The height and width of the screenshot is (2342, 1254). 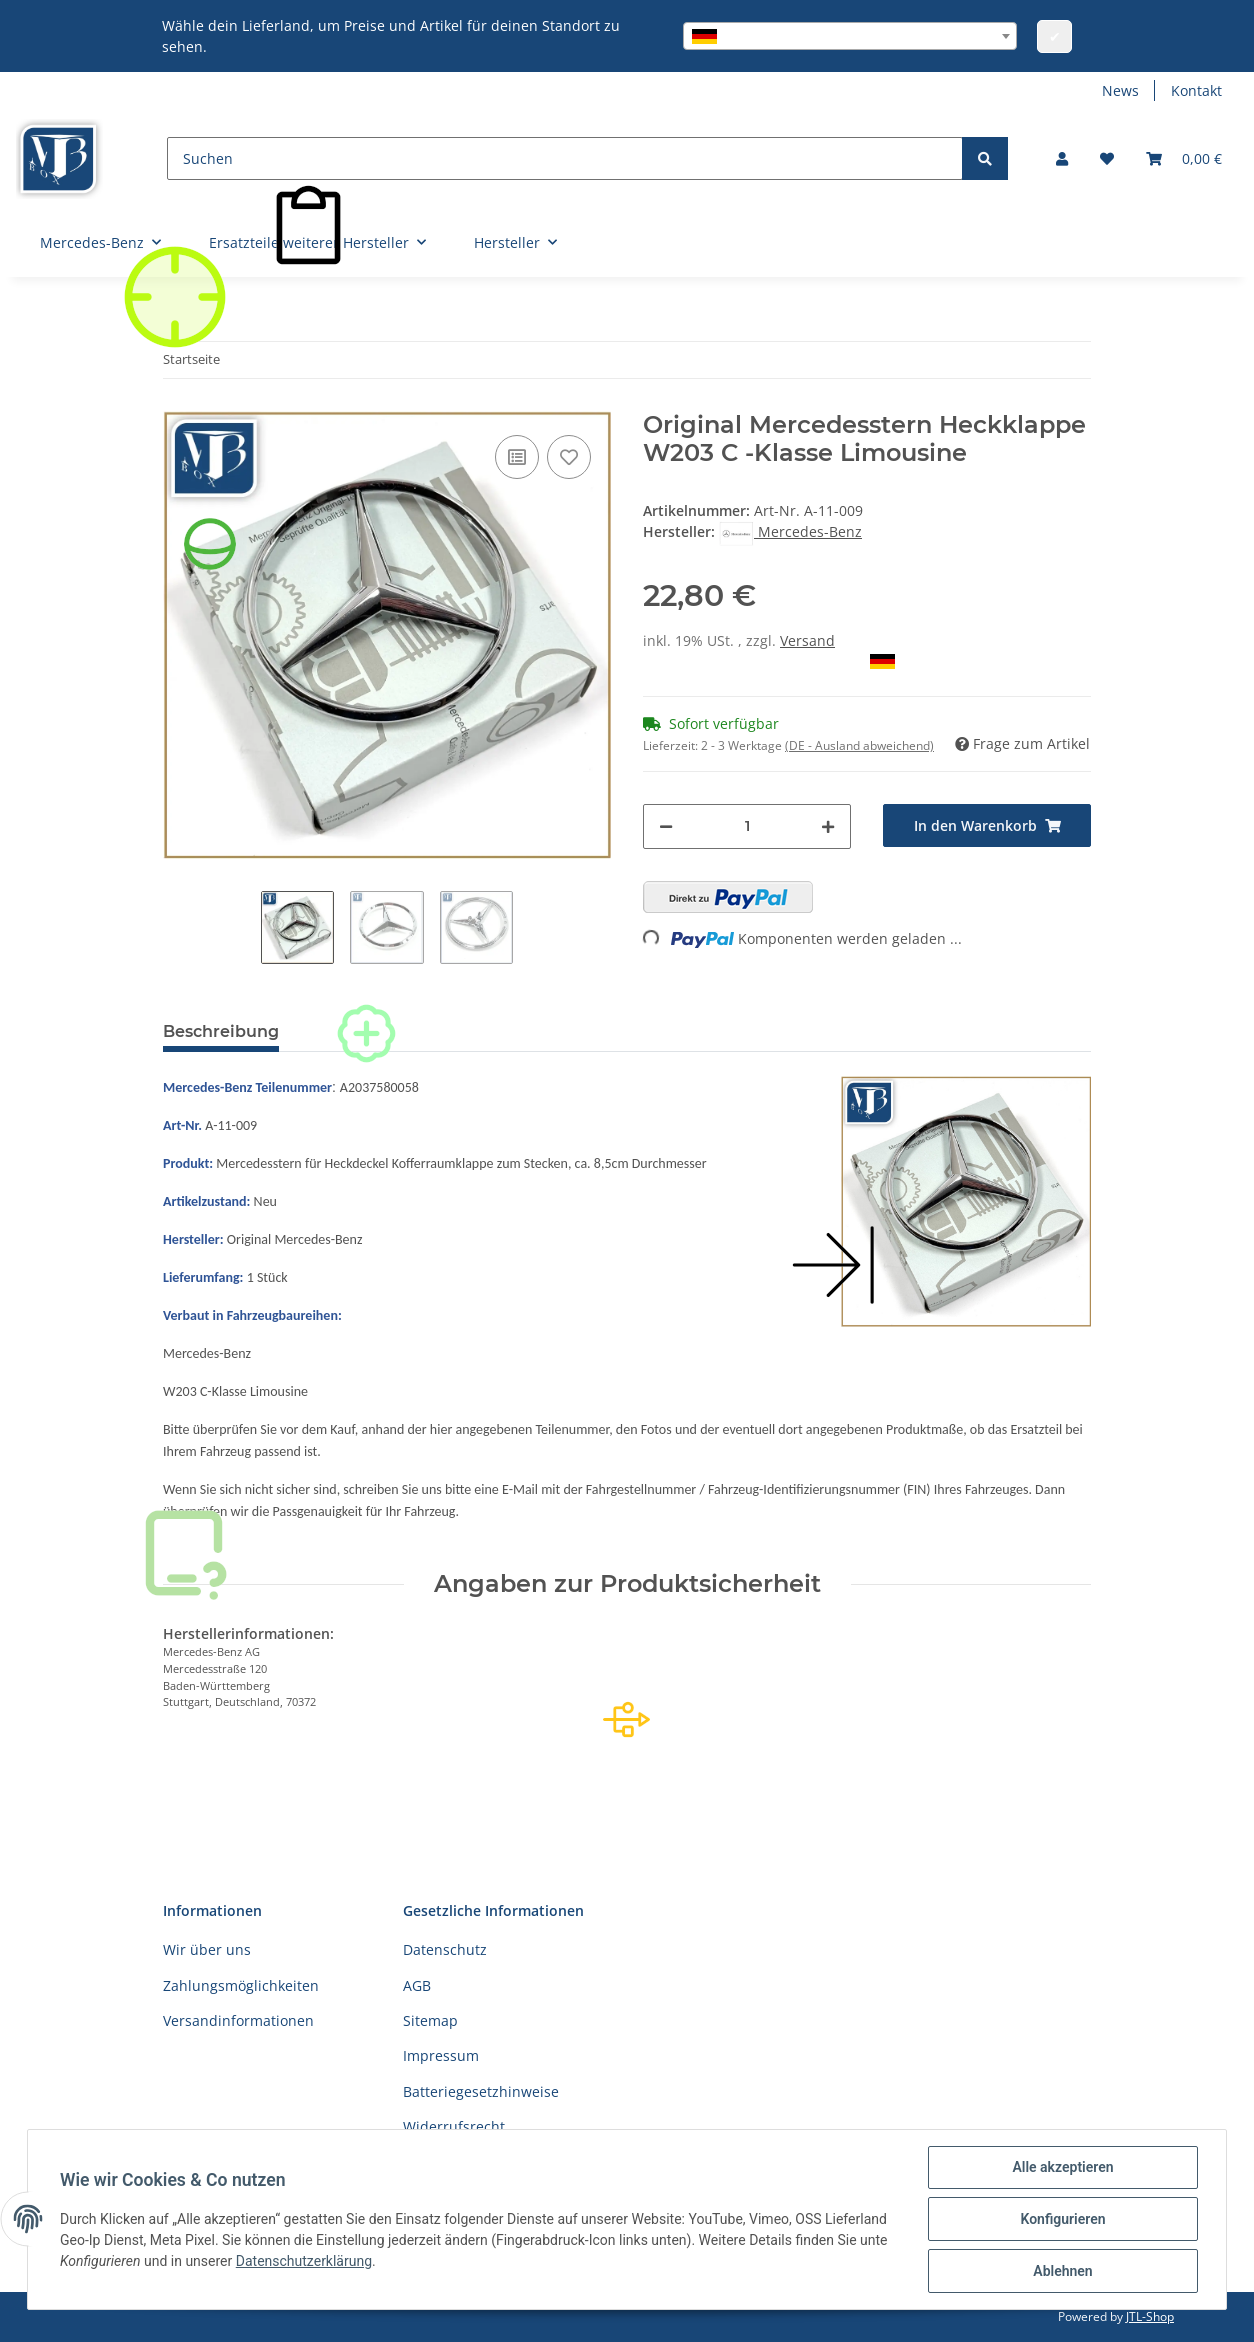 What do you see at coordinates (184, 1553) in the screenshot?
I see `iPad help or troubleshooting` at bounding box center [184, 1553].